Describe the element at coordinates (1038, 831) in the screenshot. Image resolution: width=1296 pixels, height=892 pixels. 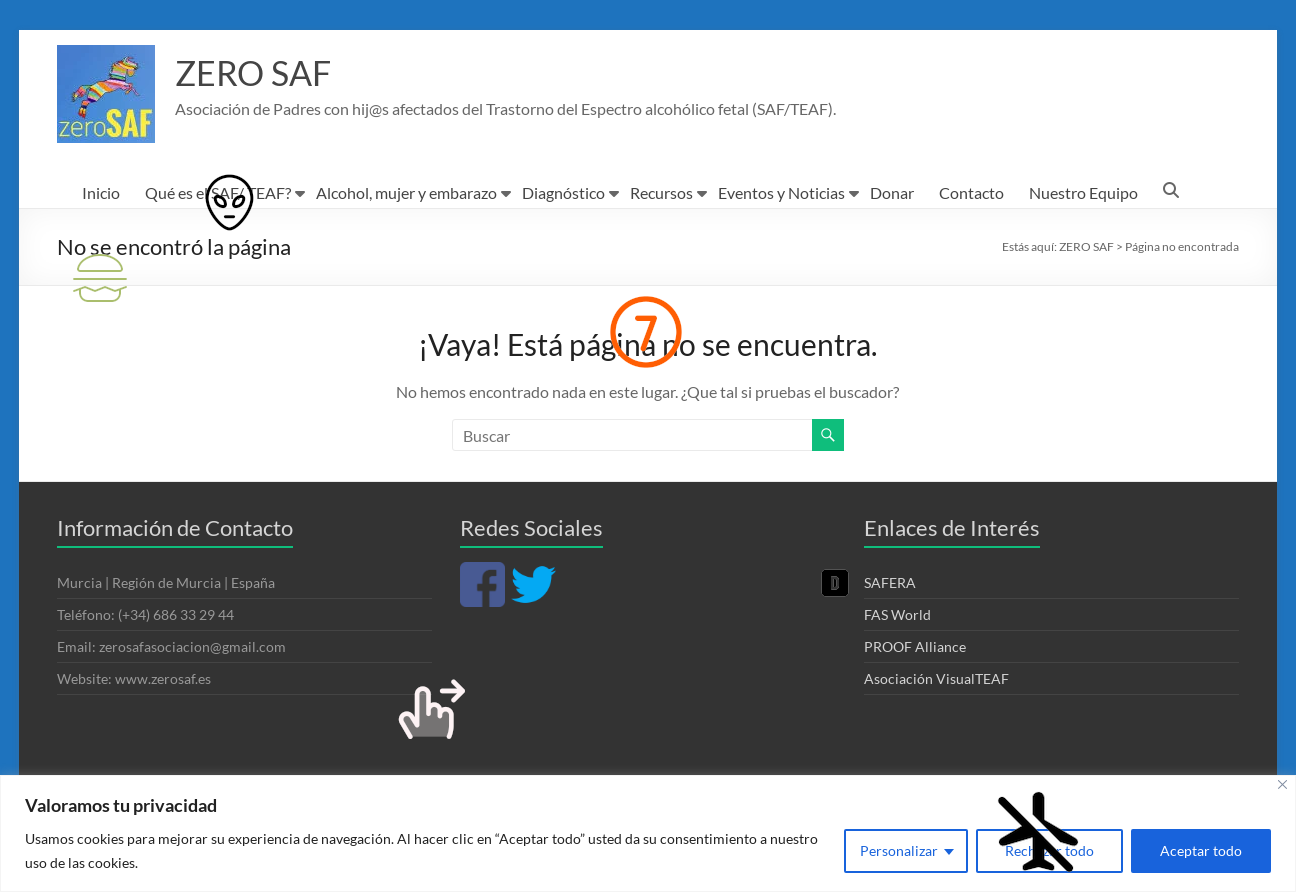
I see `airplane mode is currently disabled` at that location.